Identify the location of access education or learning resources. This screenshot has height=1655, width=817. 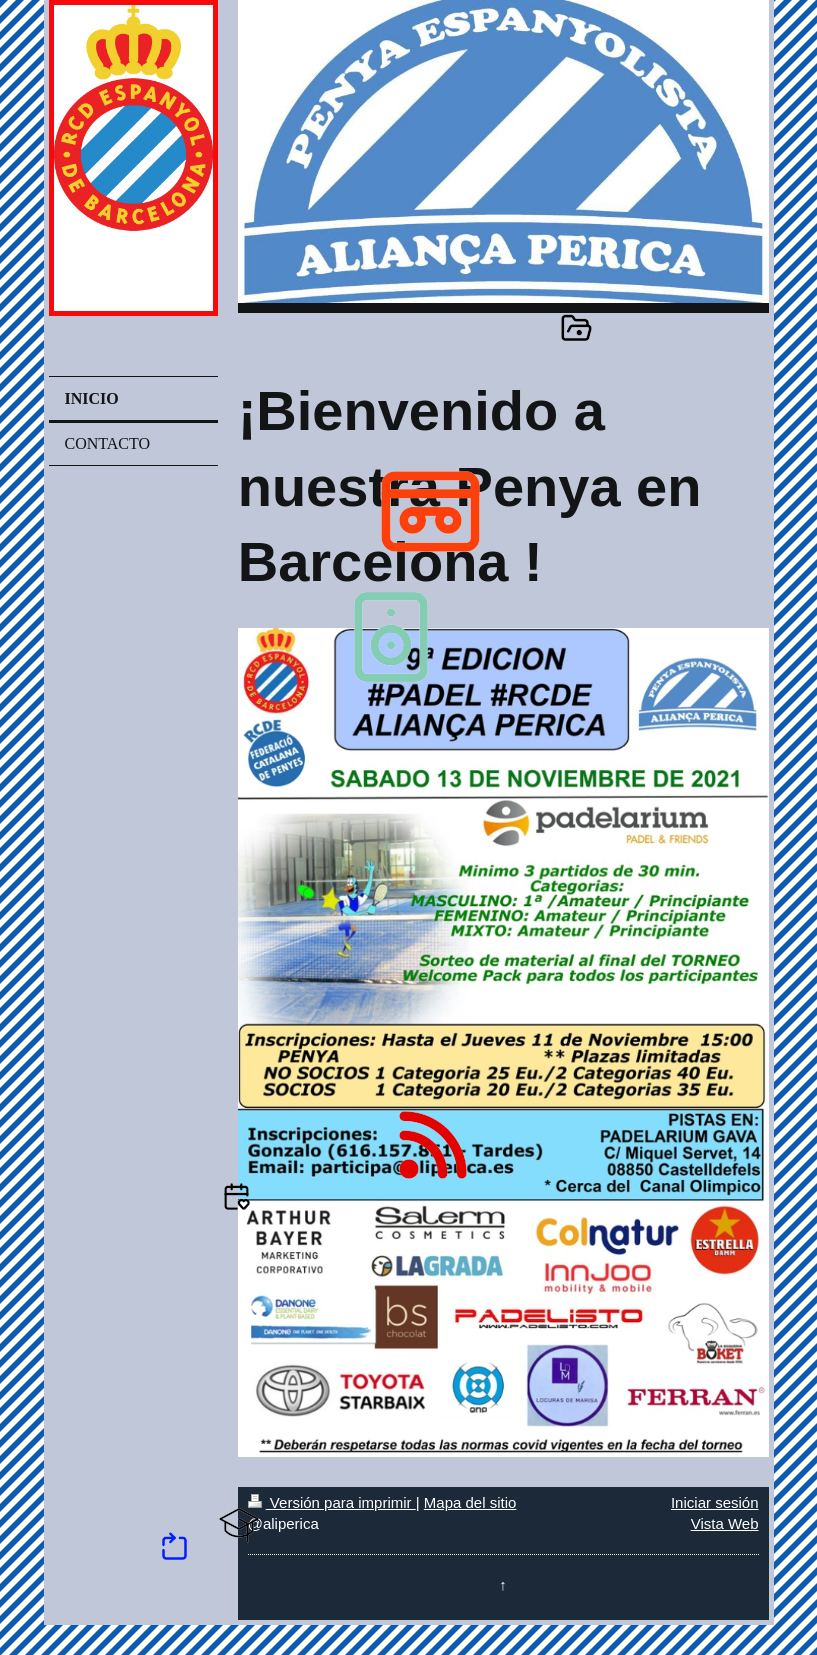
(239, 1524).